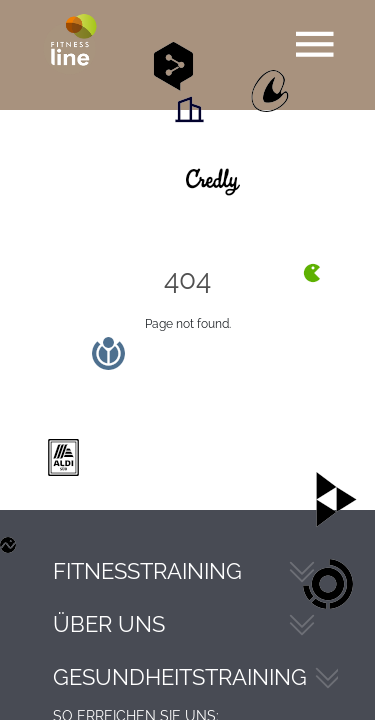  What do you see at coordinates (173, 66) in the screenshot?
I see `open DeepL translator` at bounding box center [173, 66].